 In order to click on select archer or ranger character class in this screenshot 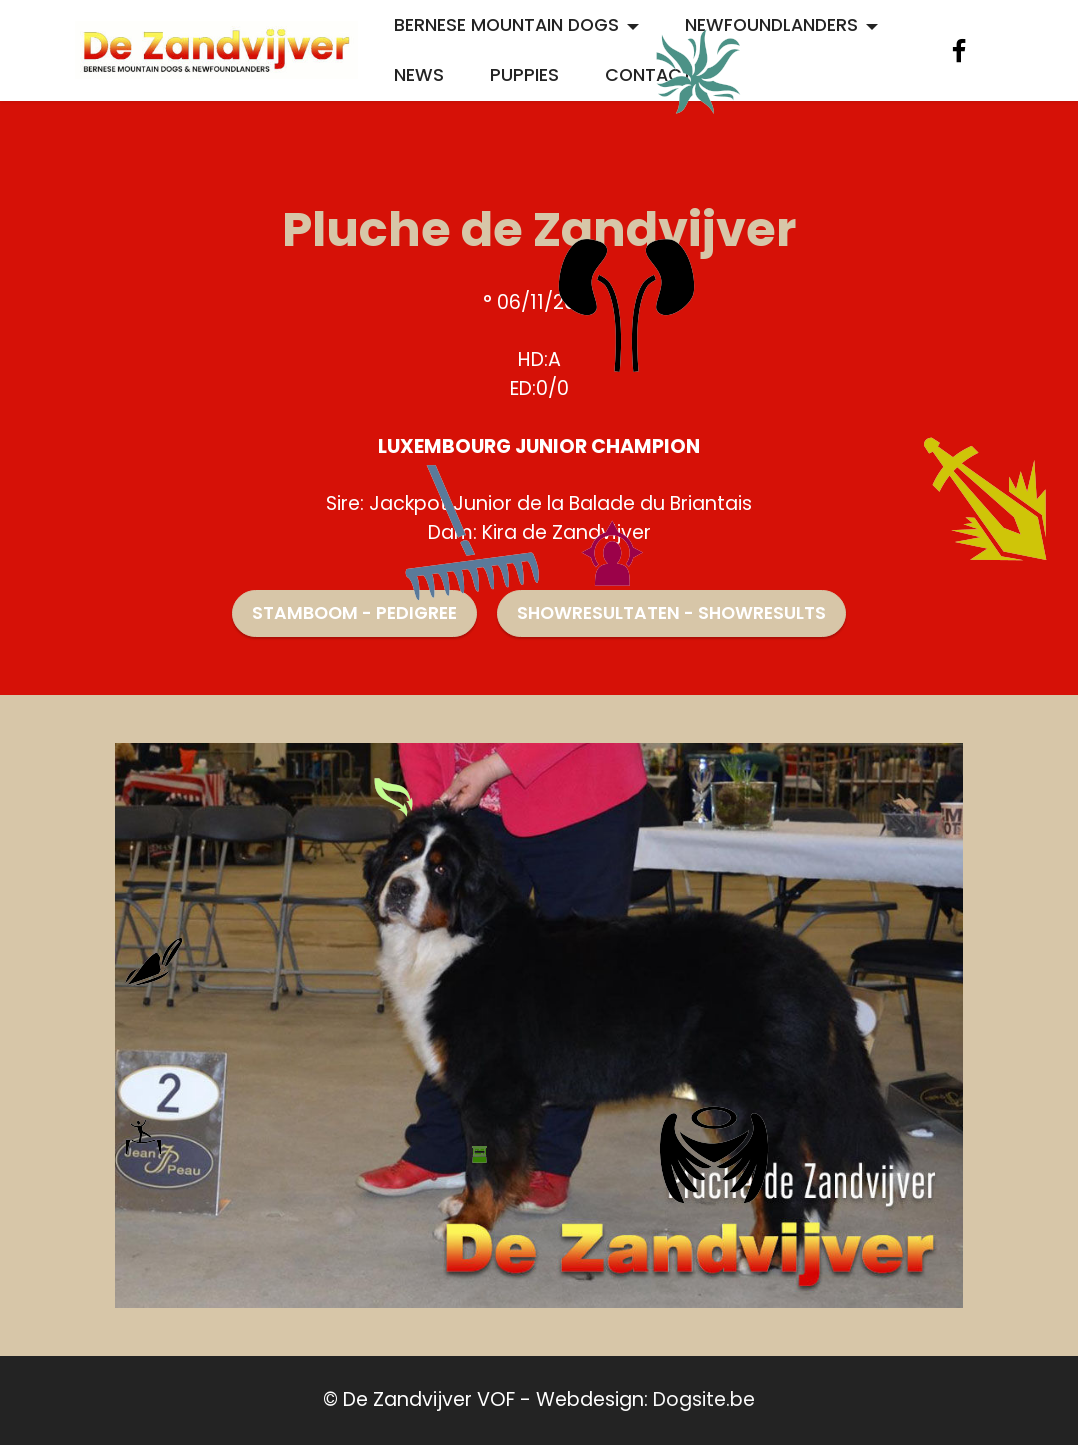, I will do `click(153, 963)`.